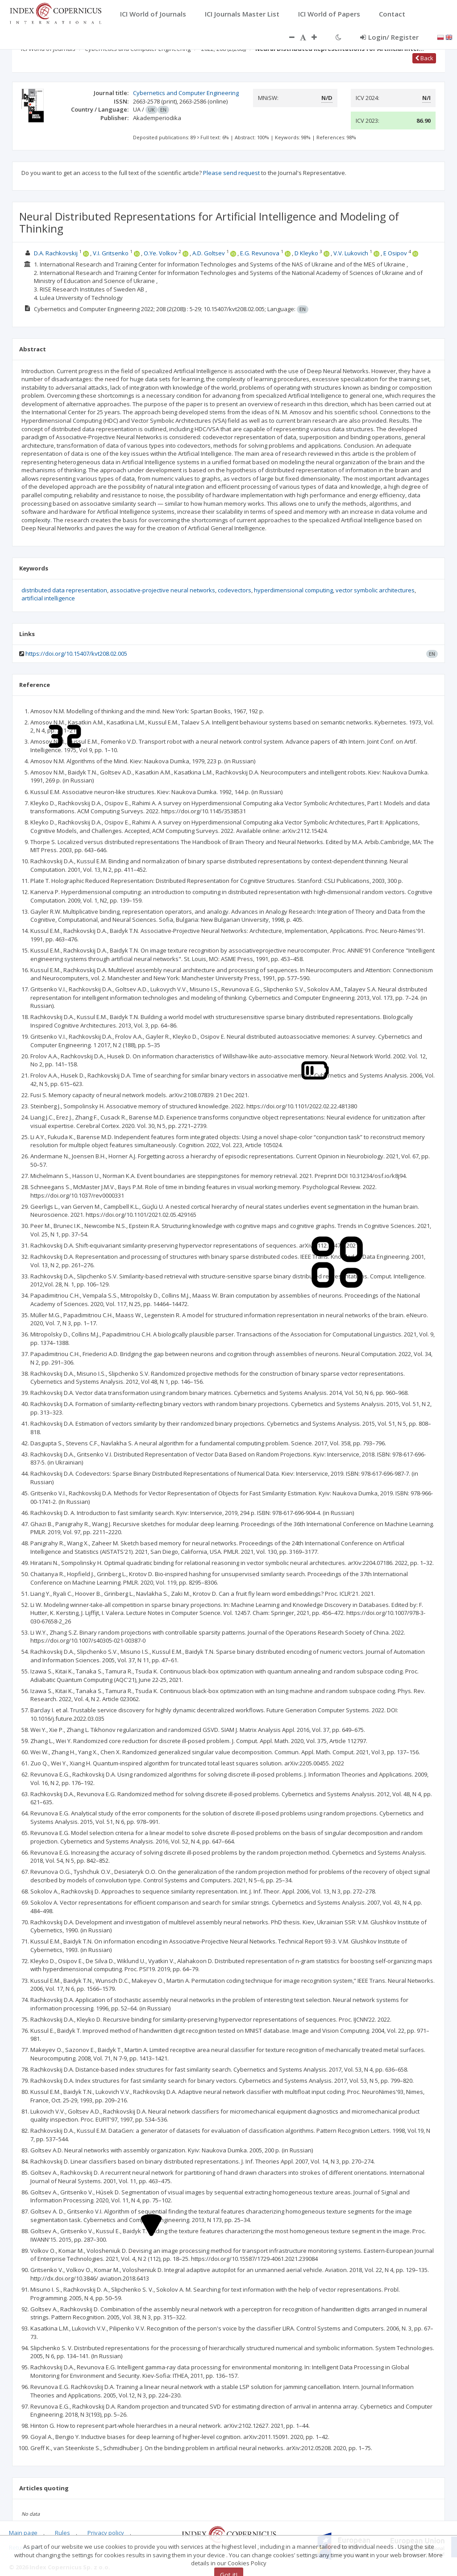 The height and width of the screenshot is (2576, 457). Describe the element at coordinates (65, 736) in the screenshot. I see `indicates item number or position 32 in a list` at that location.